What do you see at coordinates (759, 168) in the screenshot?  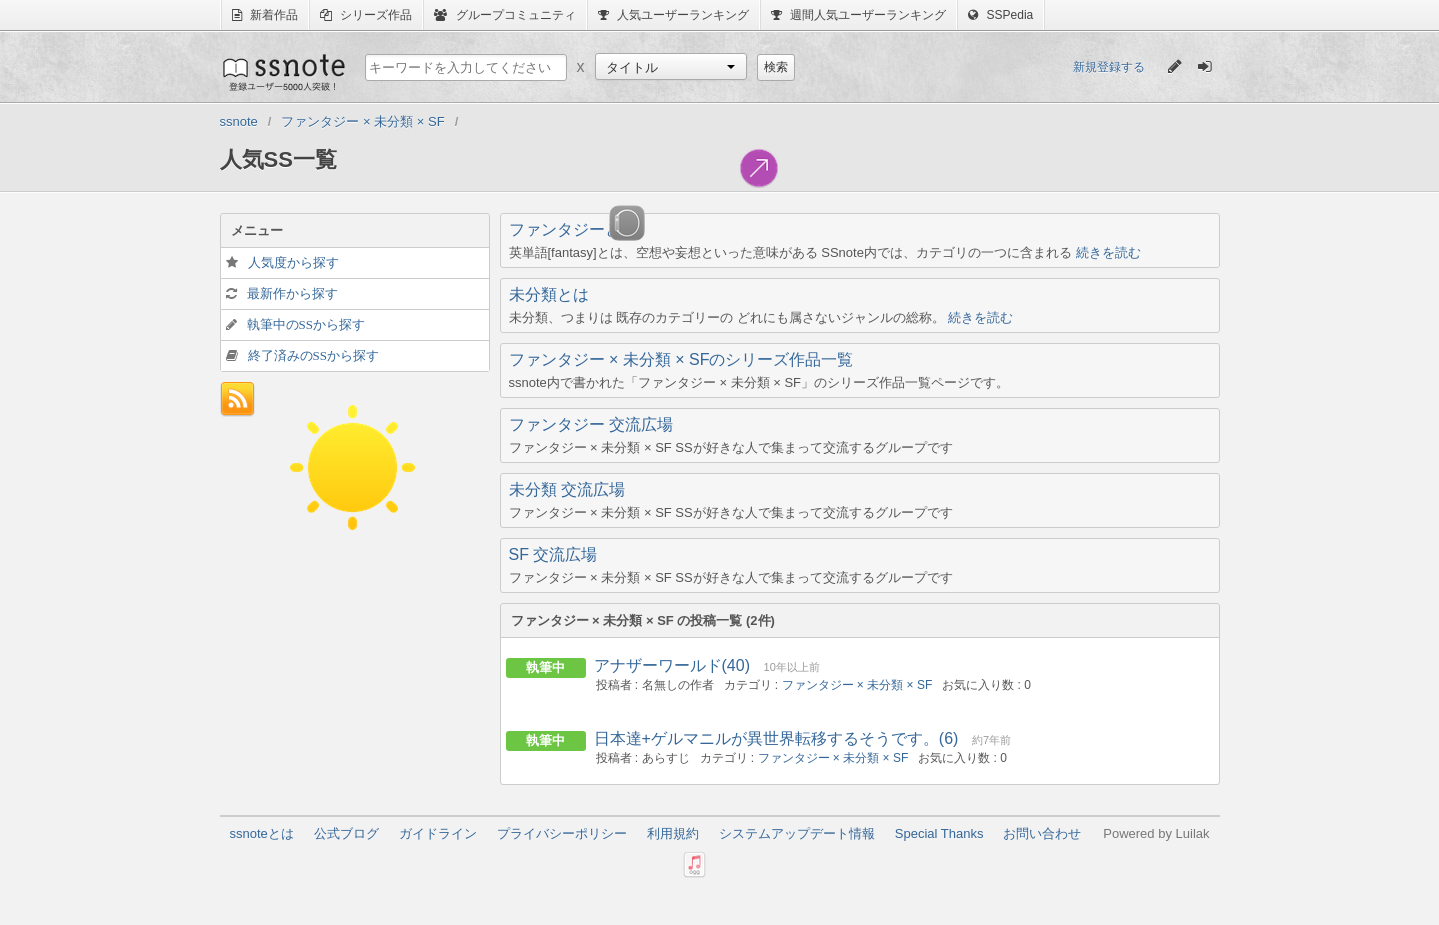 I see `indicates a symbolic link or shortcut to another file` at bounding box center [759, 168].